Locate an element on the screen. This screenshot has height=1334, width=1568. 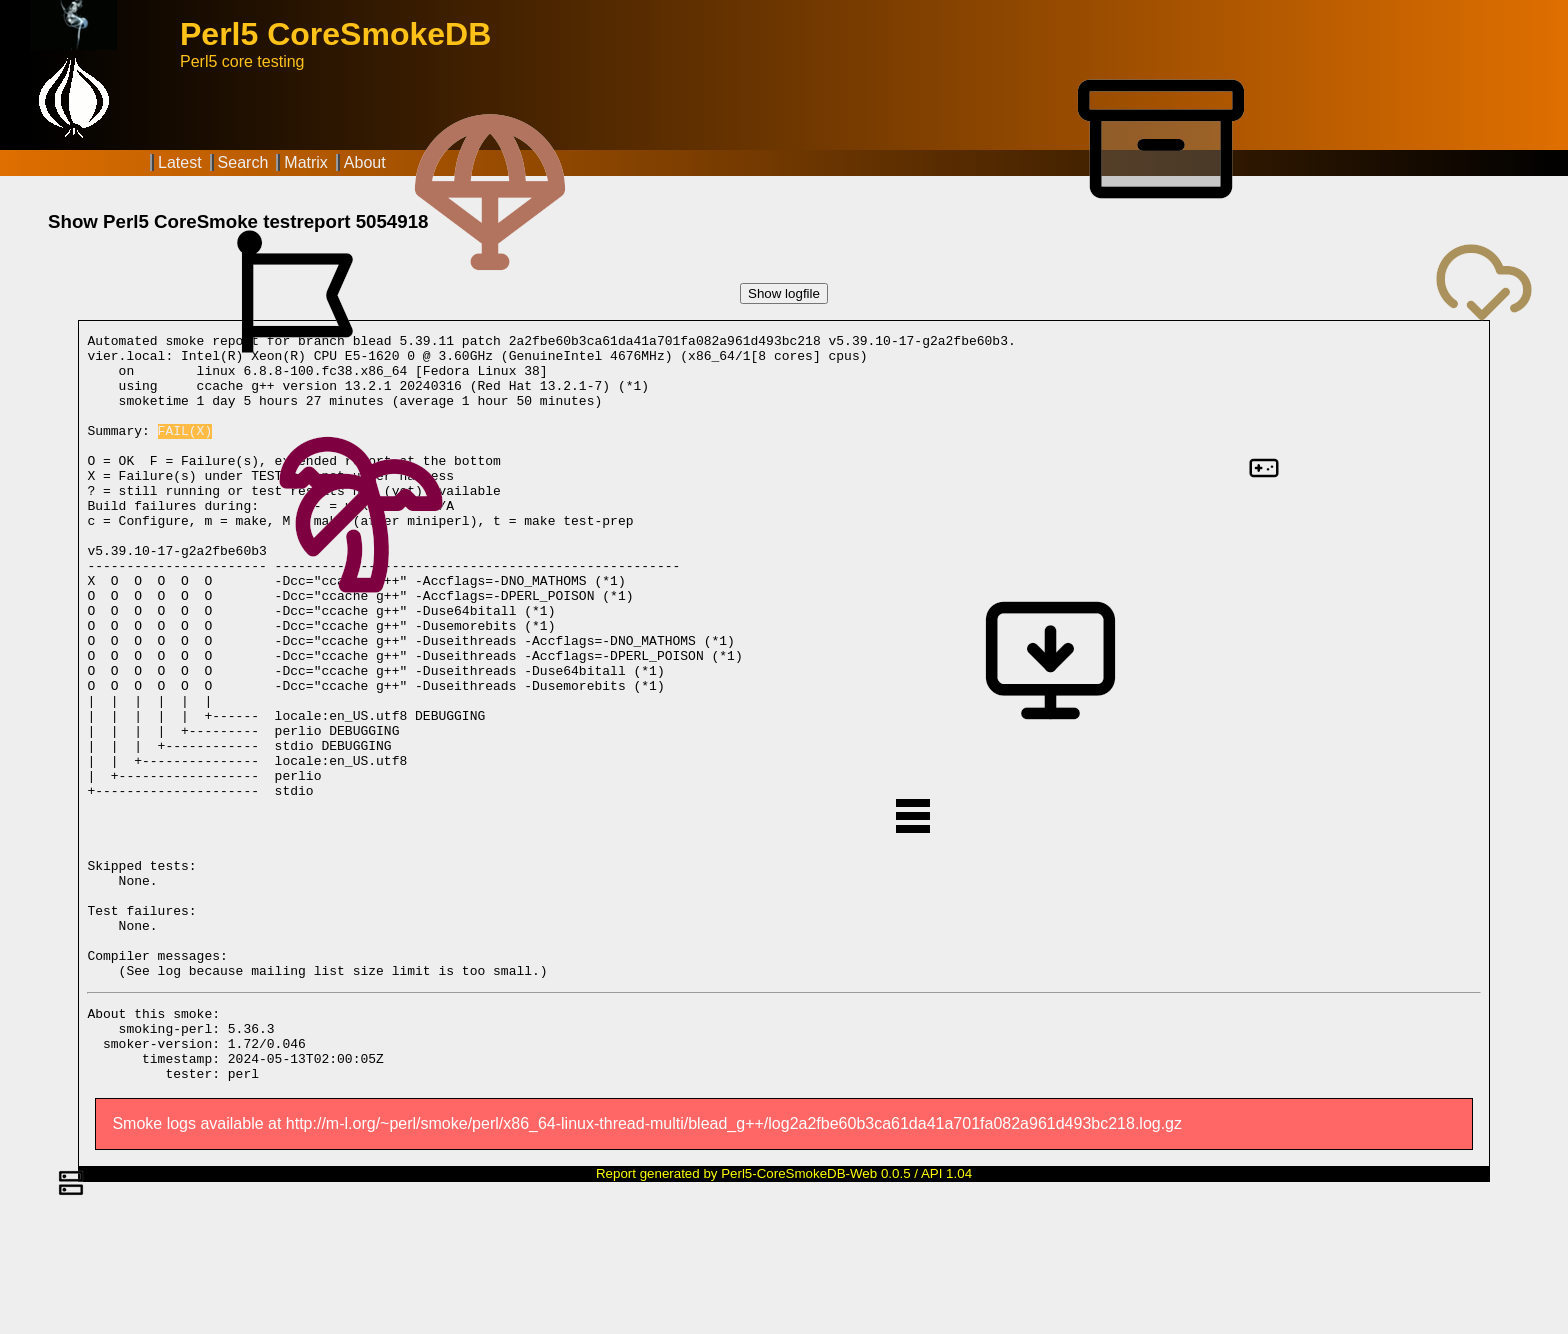
access gaming features or settings is located at coordinates (1264, 468).